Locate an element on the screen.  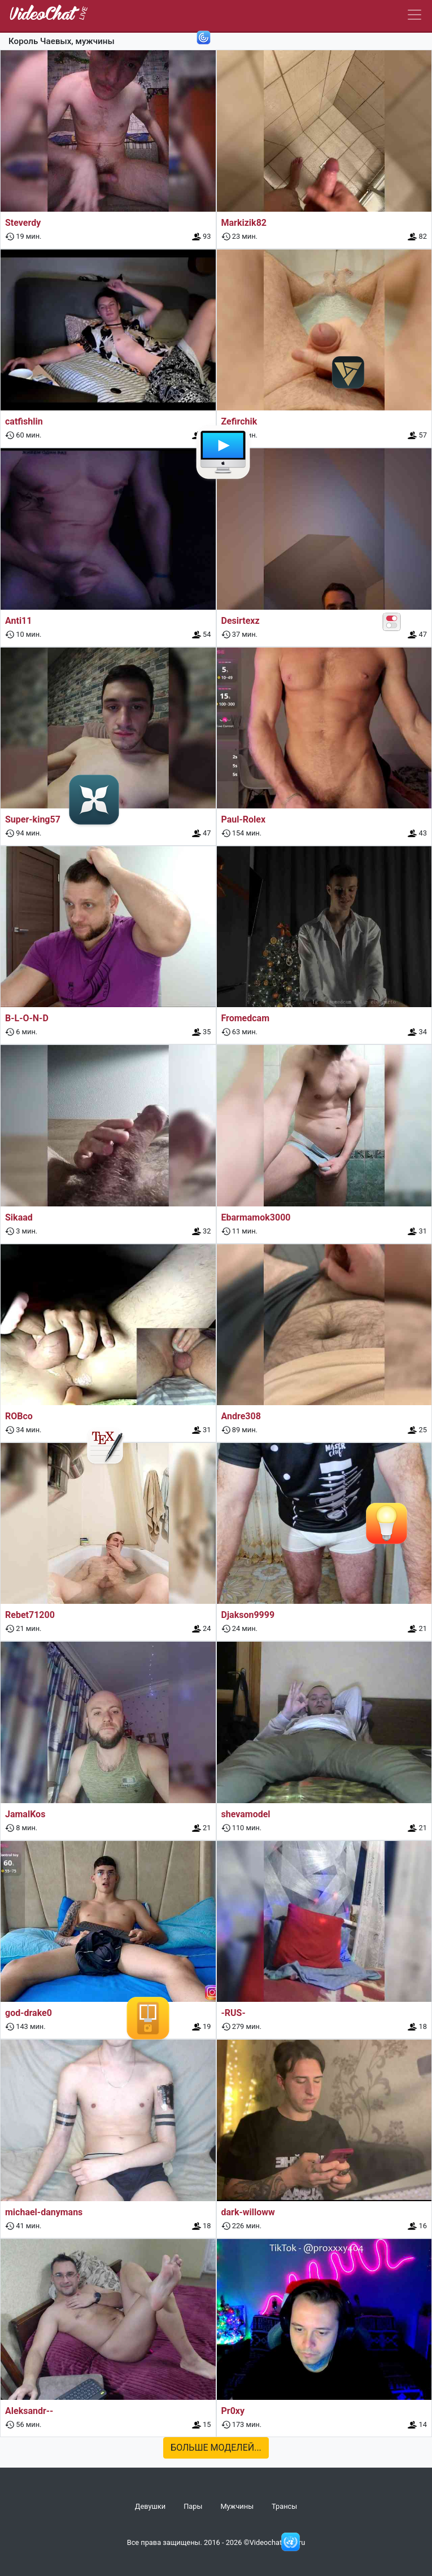
open variety slideshow app is located at coordinates (223, 452).